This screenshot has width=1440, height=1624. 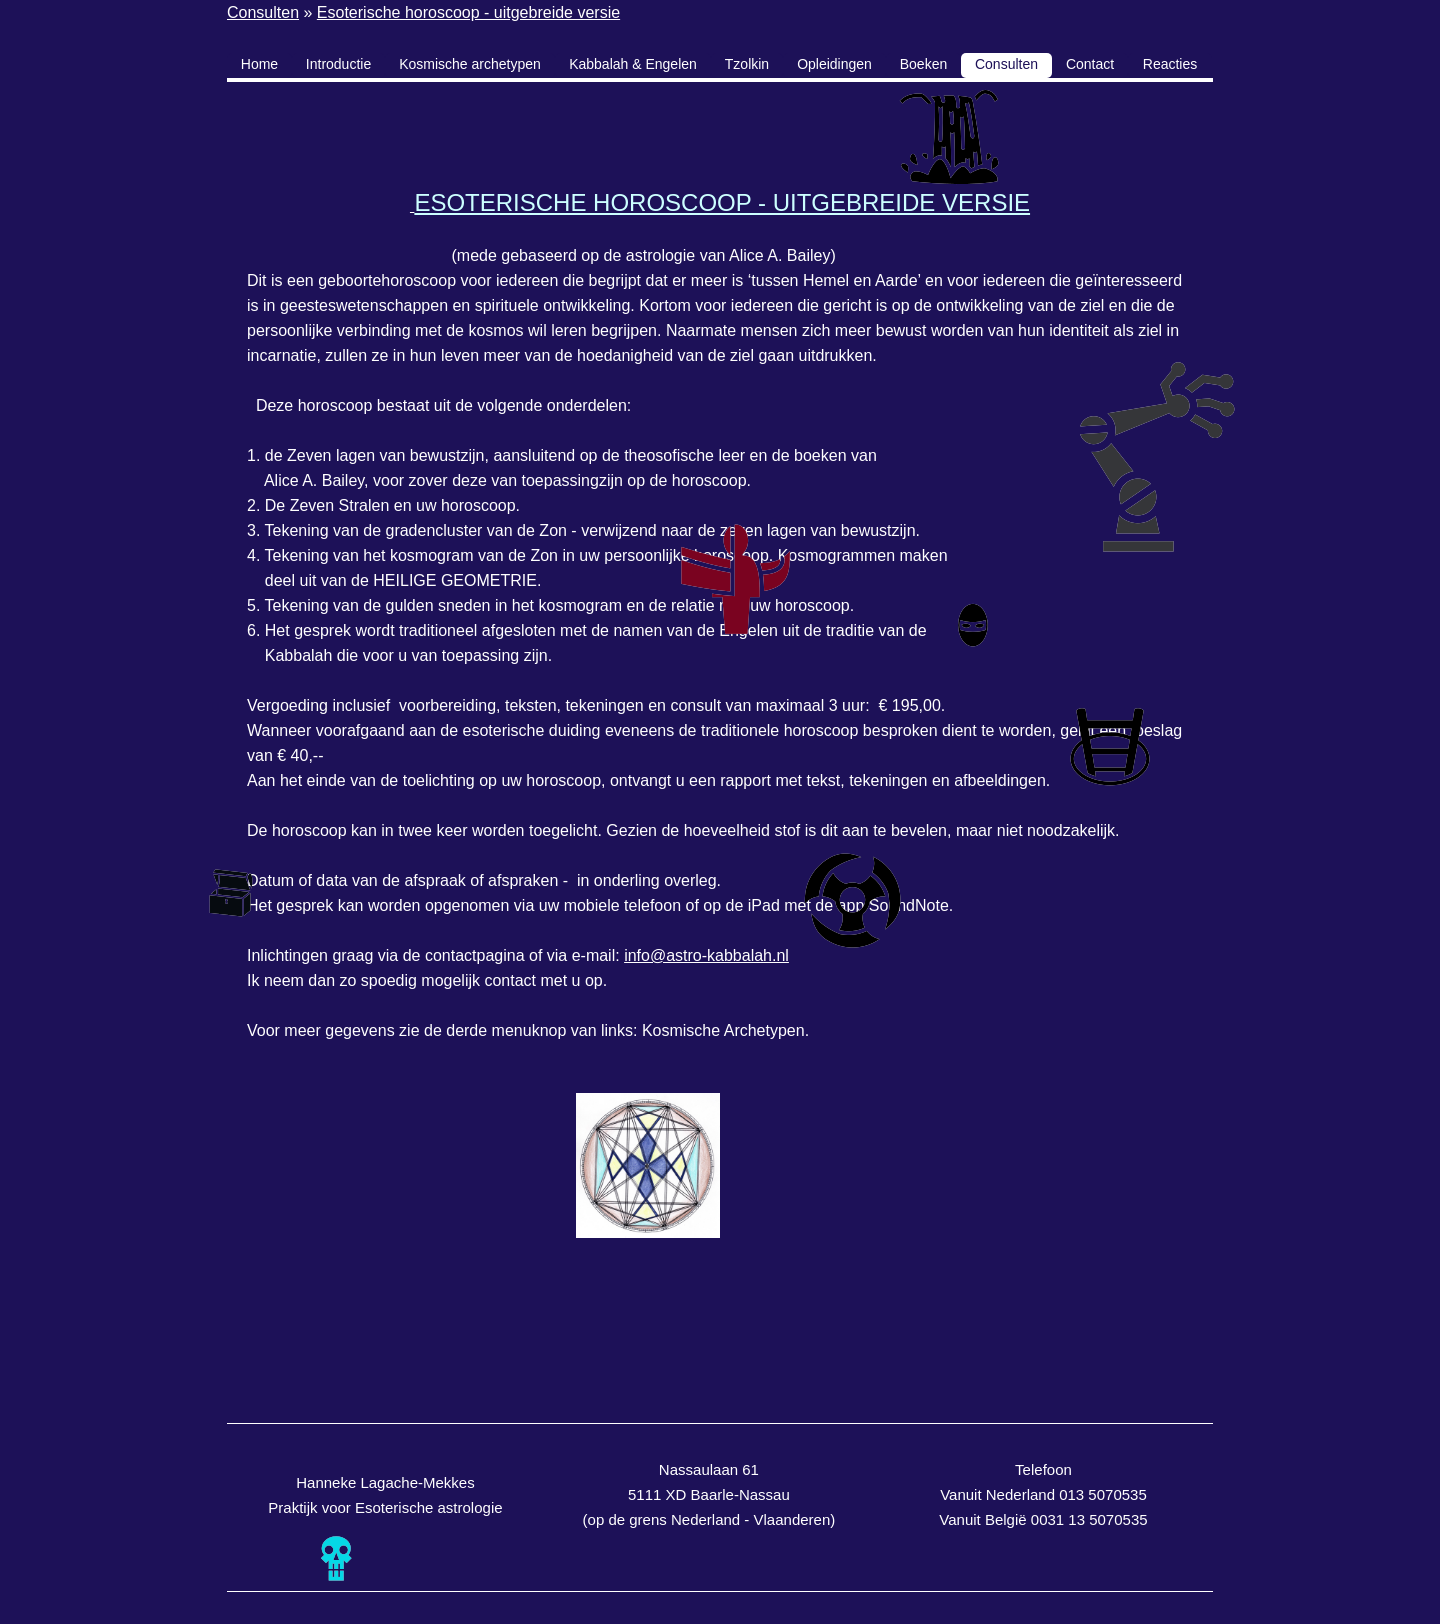 I want to click on indicates a split or divided character state, so click(x=736, y=579).